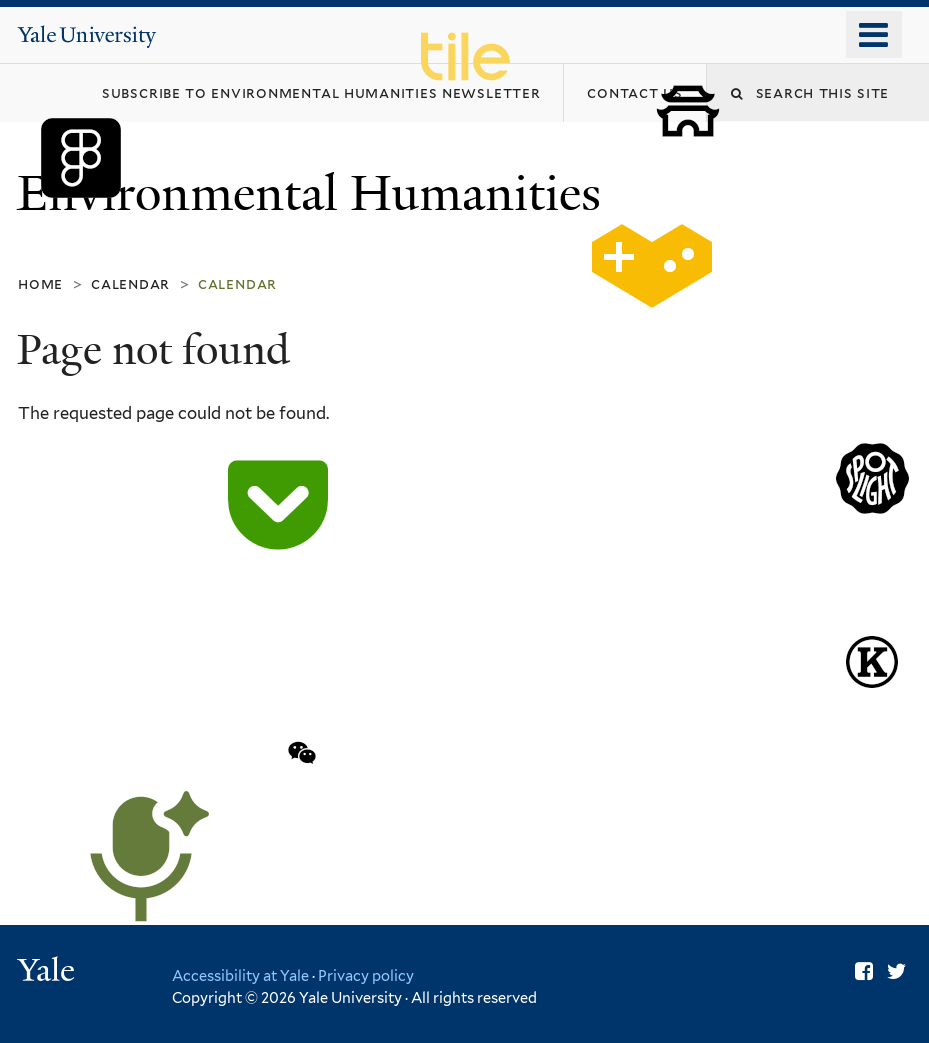  I want to click on open YouTube Gaming app, so click(652, 266).